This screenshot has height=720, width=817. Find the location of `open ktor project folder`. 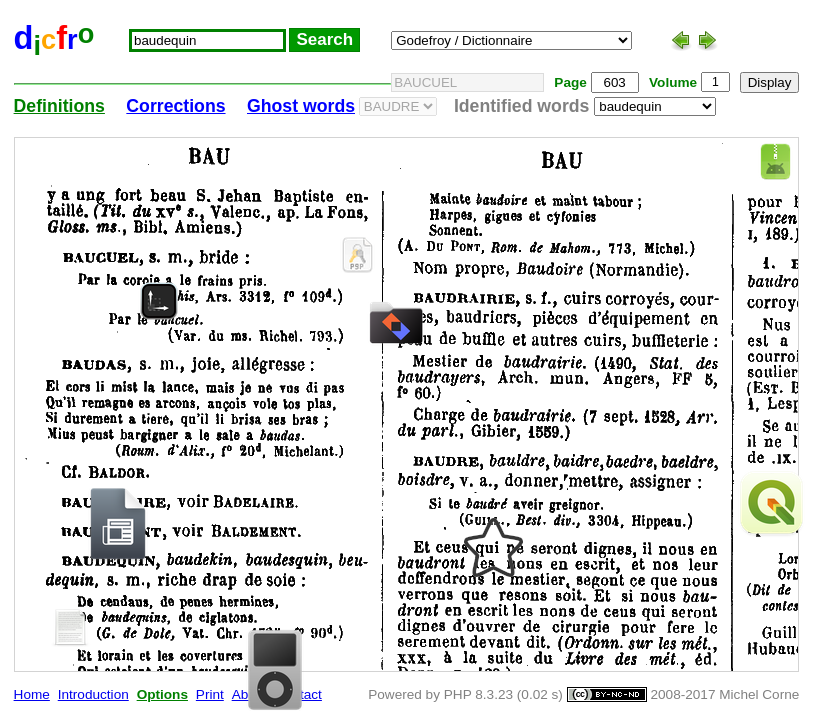

open ktor project folder is located at coordinates (396, 324).